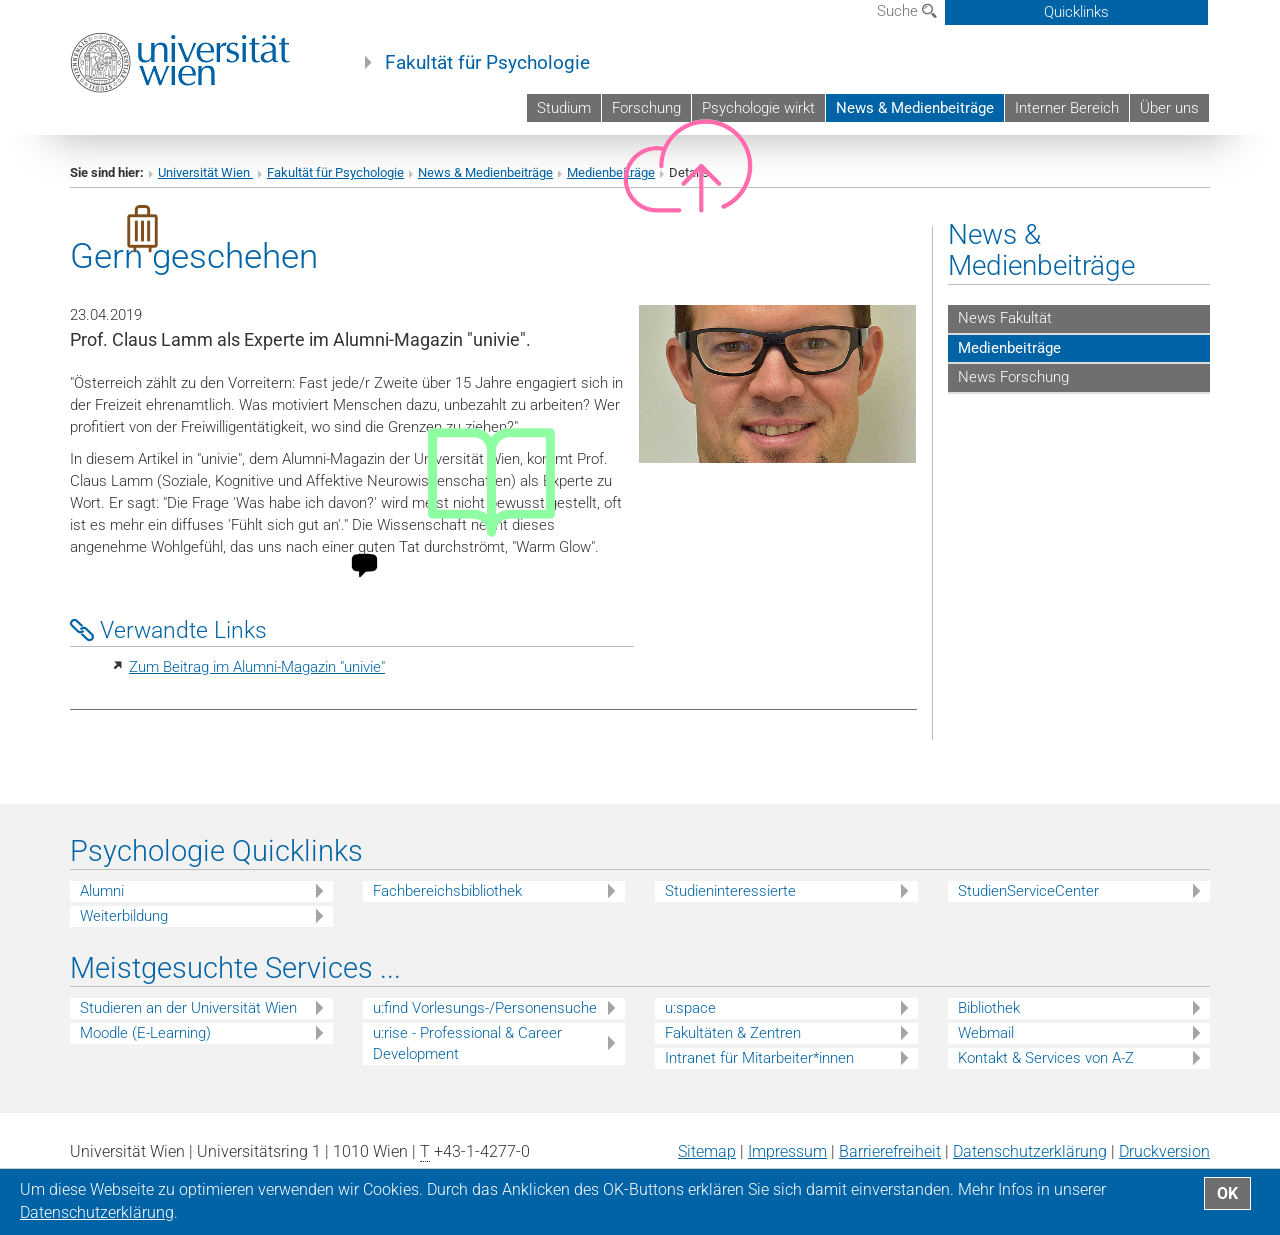  I want to click on access travel or trip planning features, so click(142, 229).